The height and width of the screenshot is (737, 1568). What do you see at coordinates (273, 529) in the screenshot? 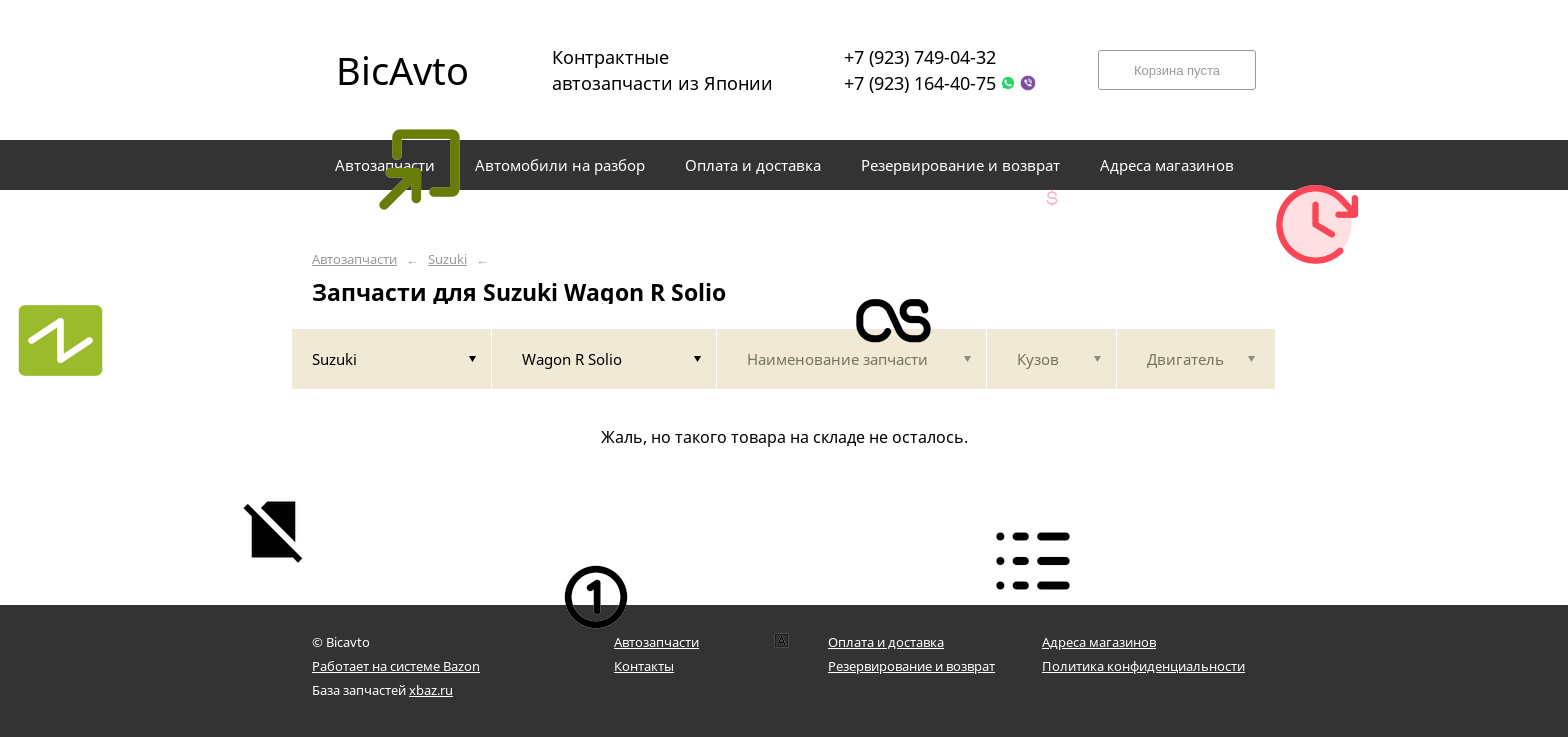
I see `no sim card detected` at bounding box center [273, 529].